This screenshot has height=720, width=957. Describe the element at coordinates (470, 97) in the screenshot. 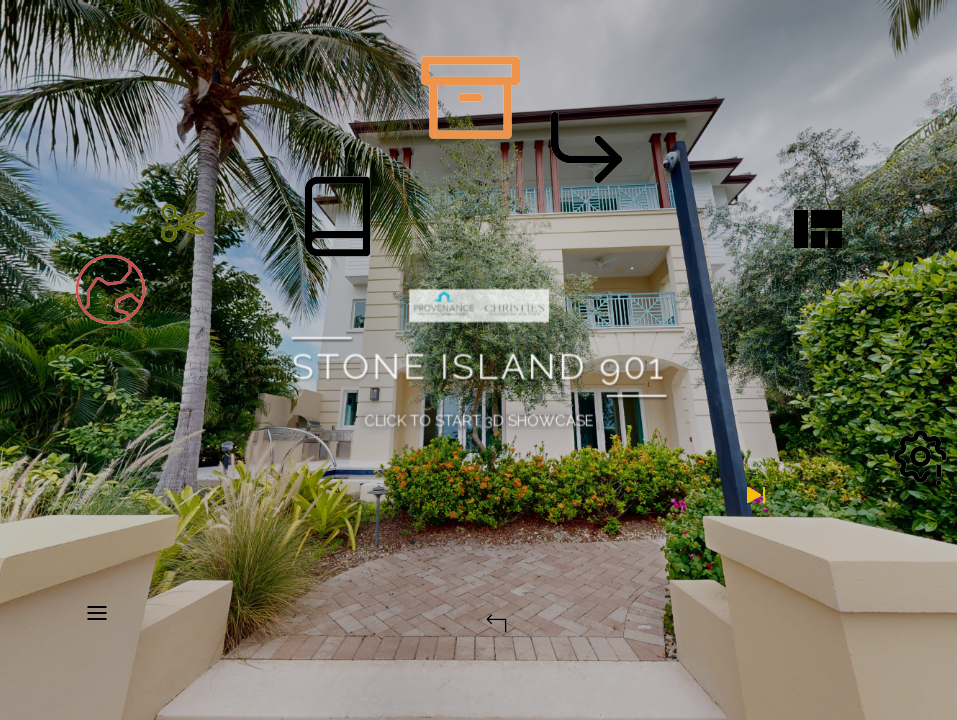

I see `archive this item` at that location.